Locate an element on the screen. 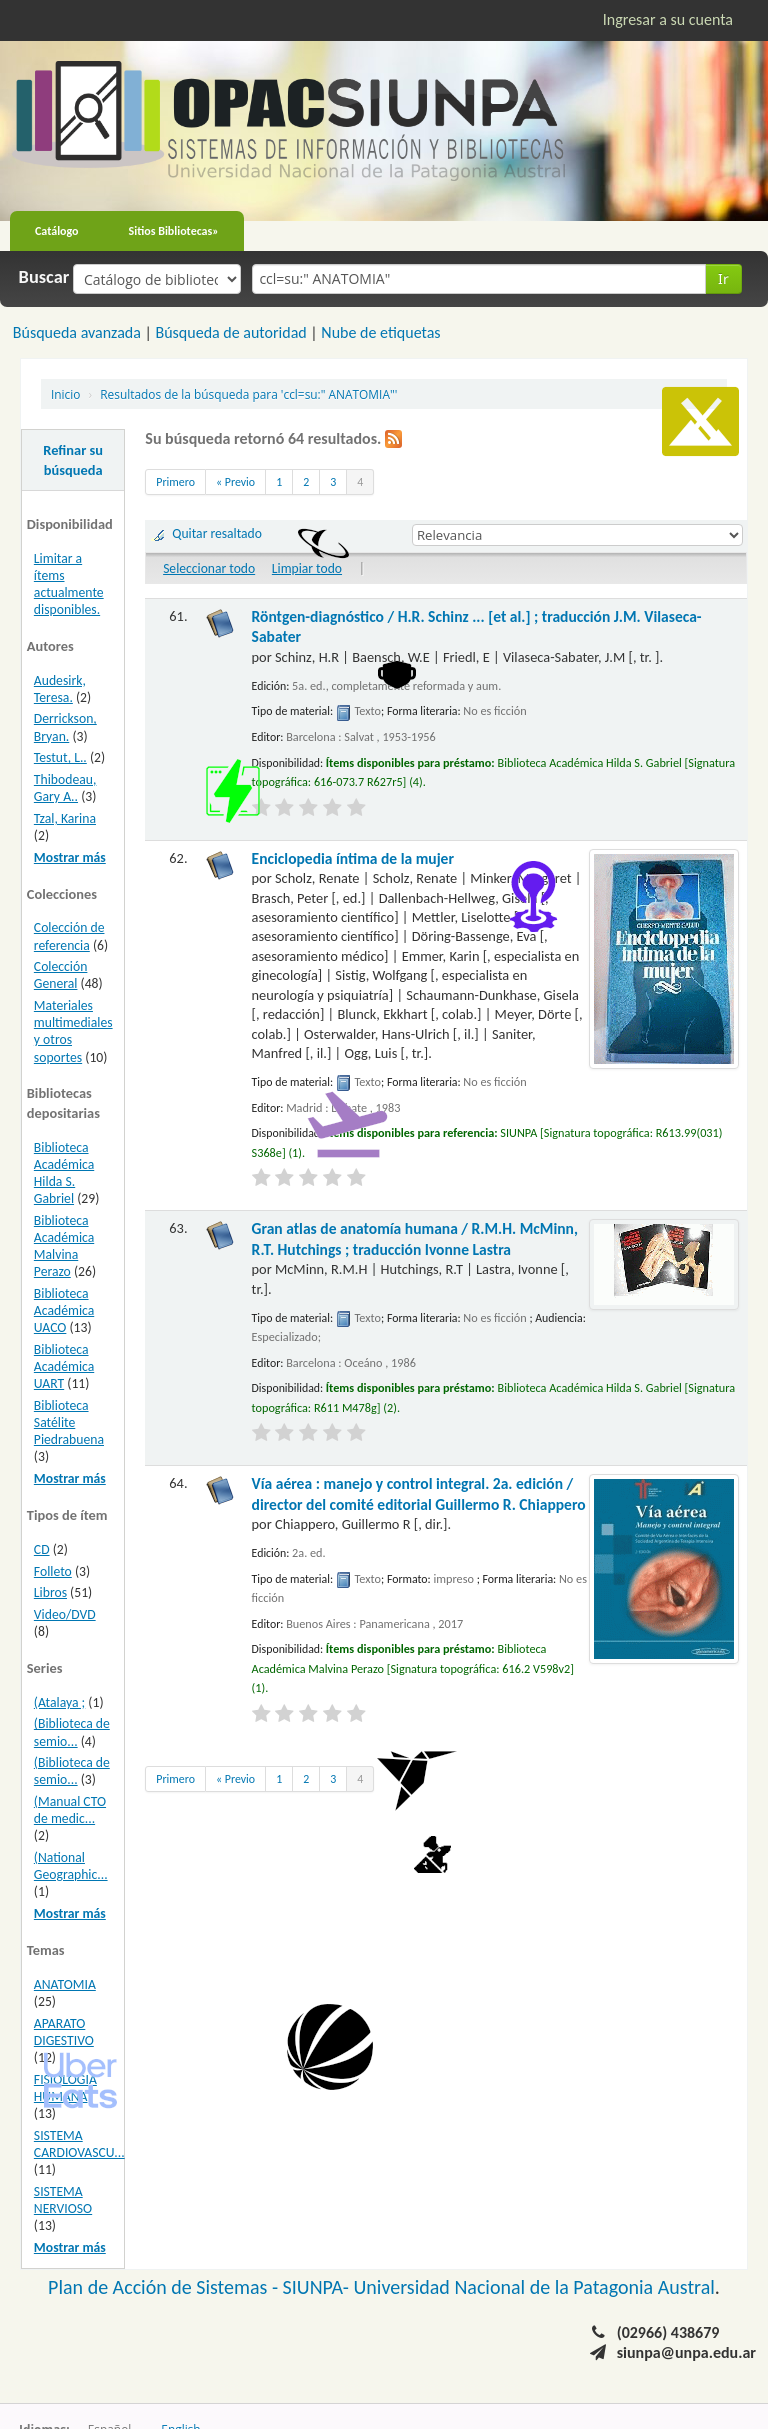 The height and width of the screenshot is (2429, 768). cloudflare pages logo is located at coordinates (233, 791).